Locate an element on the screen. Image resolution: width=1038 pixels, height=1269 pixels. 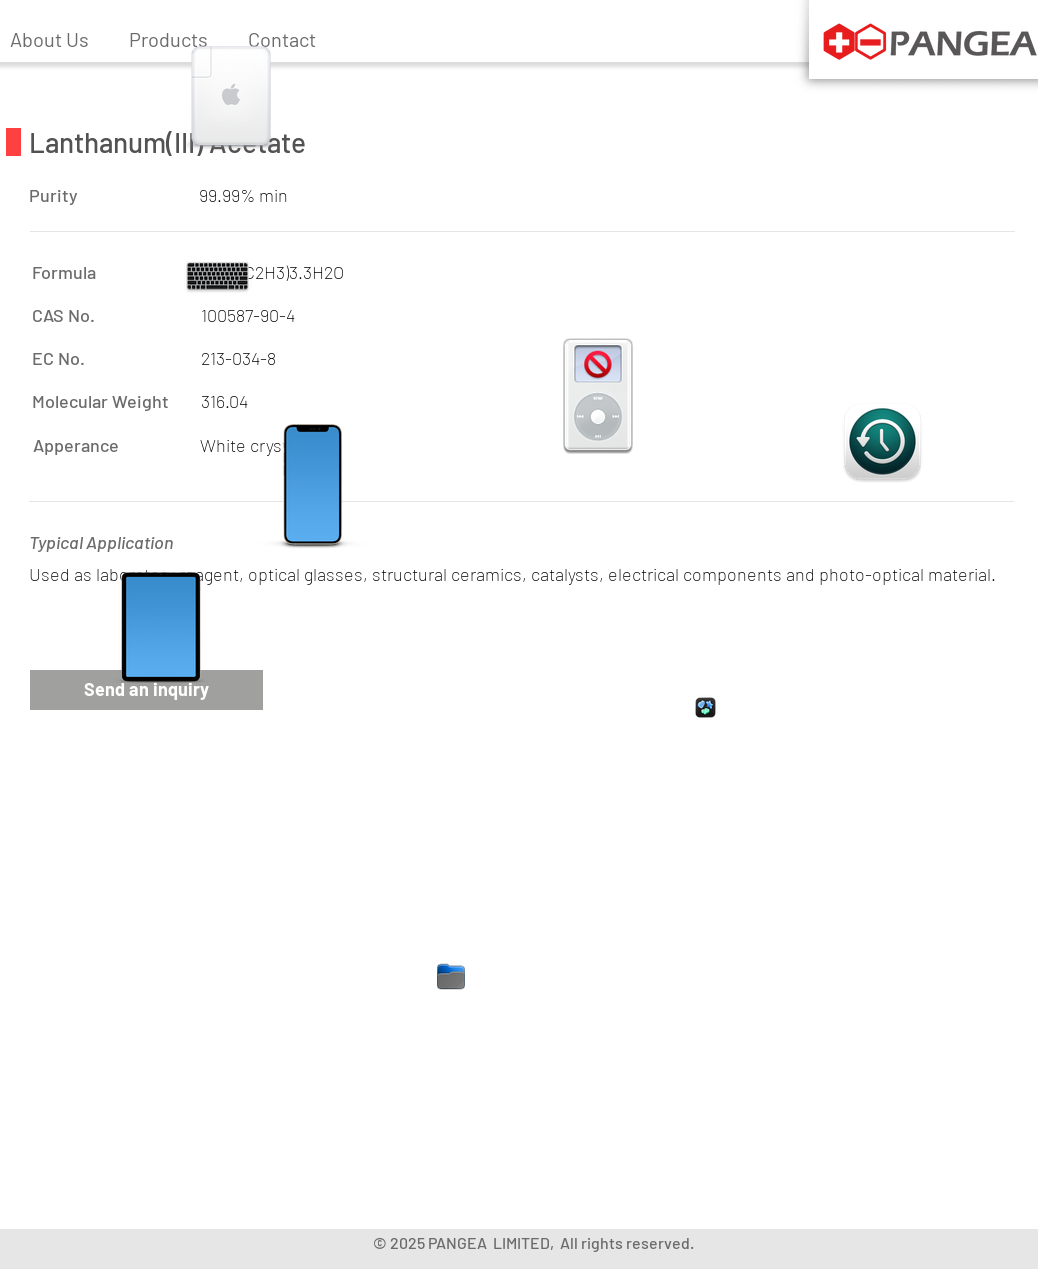
iPad Air device icon is located at coordinates (161, 628).